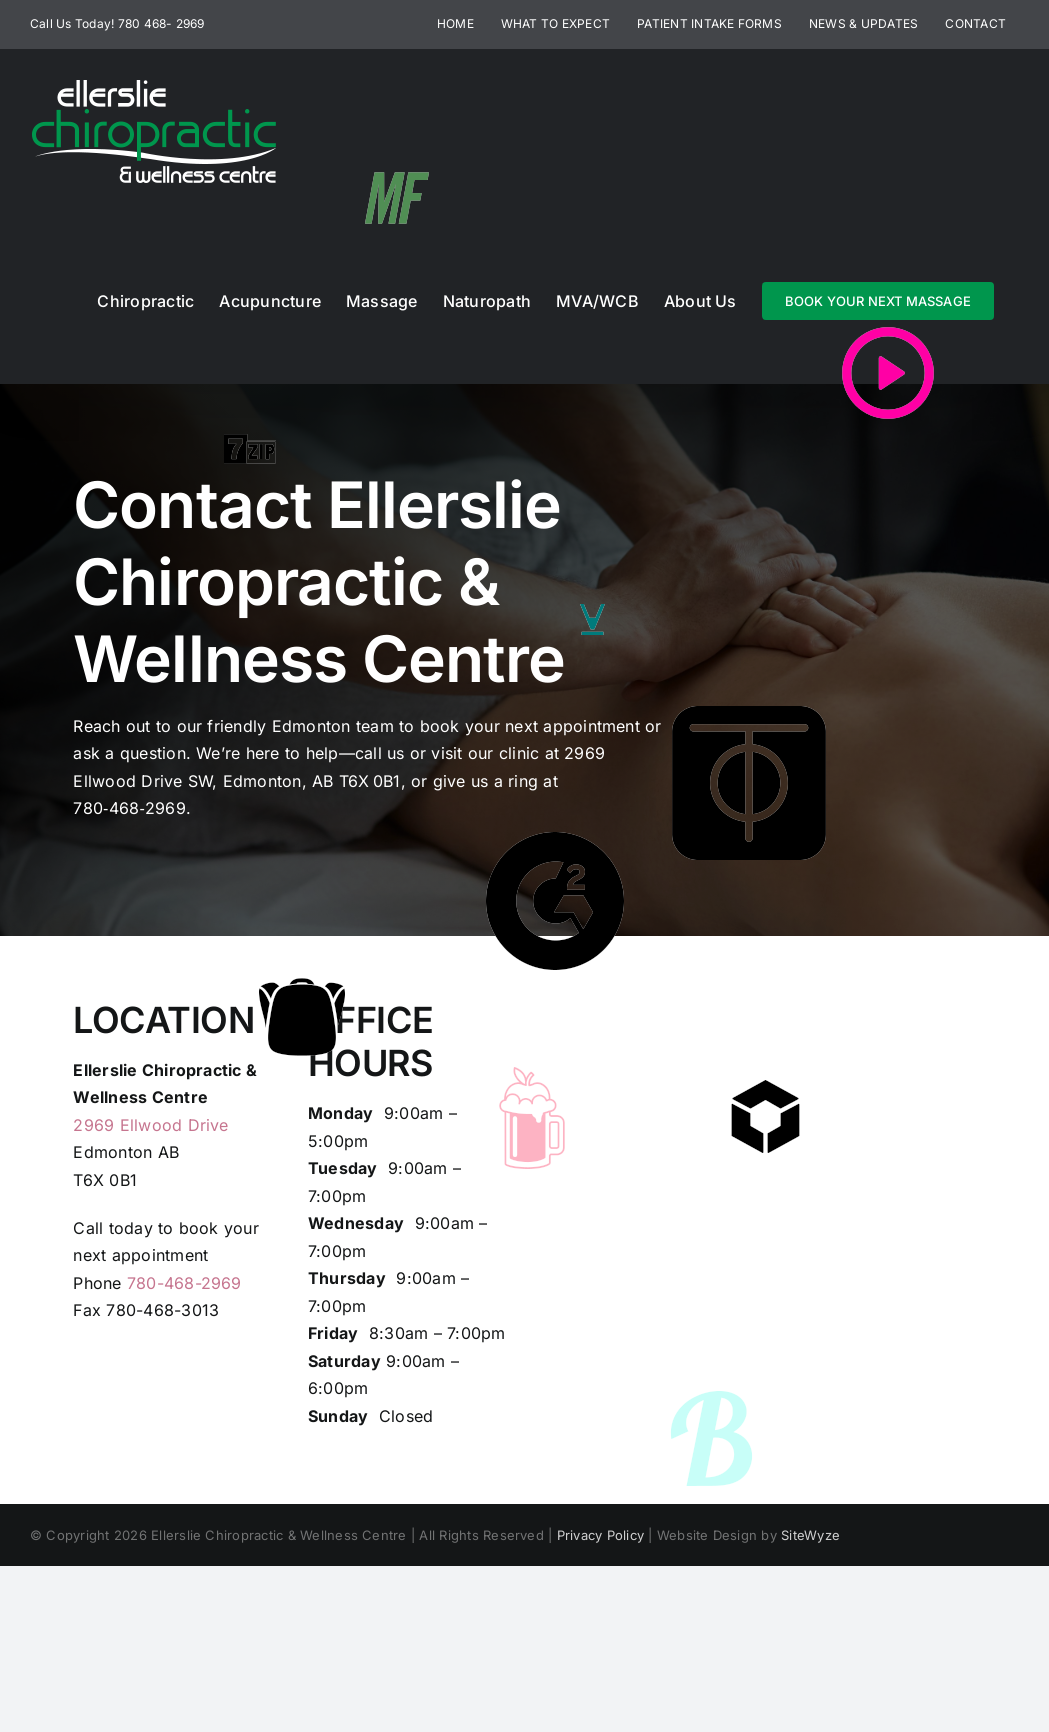 Image resolution: width=1049 pixels, height=1732 pixels. I want to click on play media or video content, so click(888, 373).